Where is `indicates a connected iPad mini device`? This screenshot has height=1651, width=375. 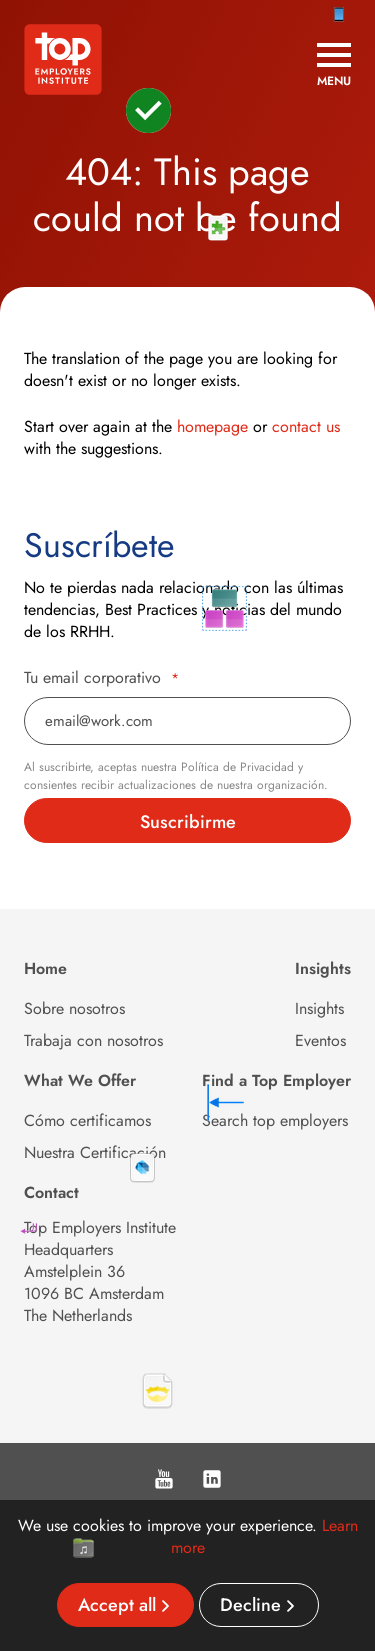
indicates a connected iPad mini device is located at coordinates (339, 13).